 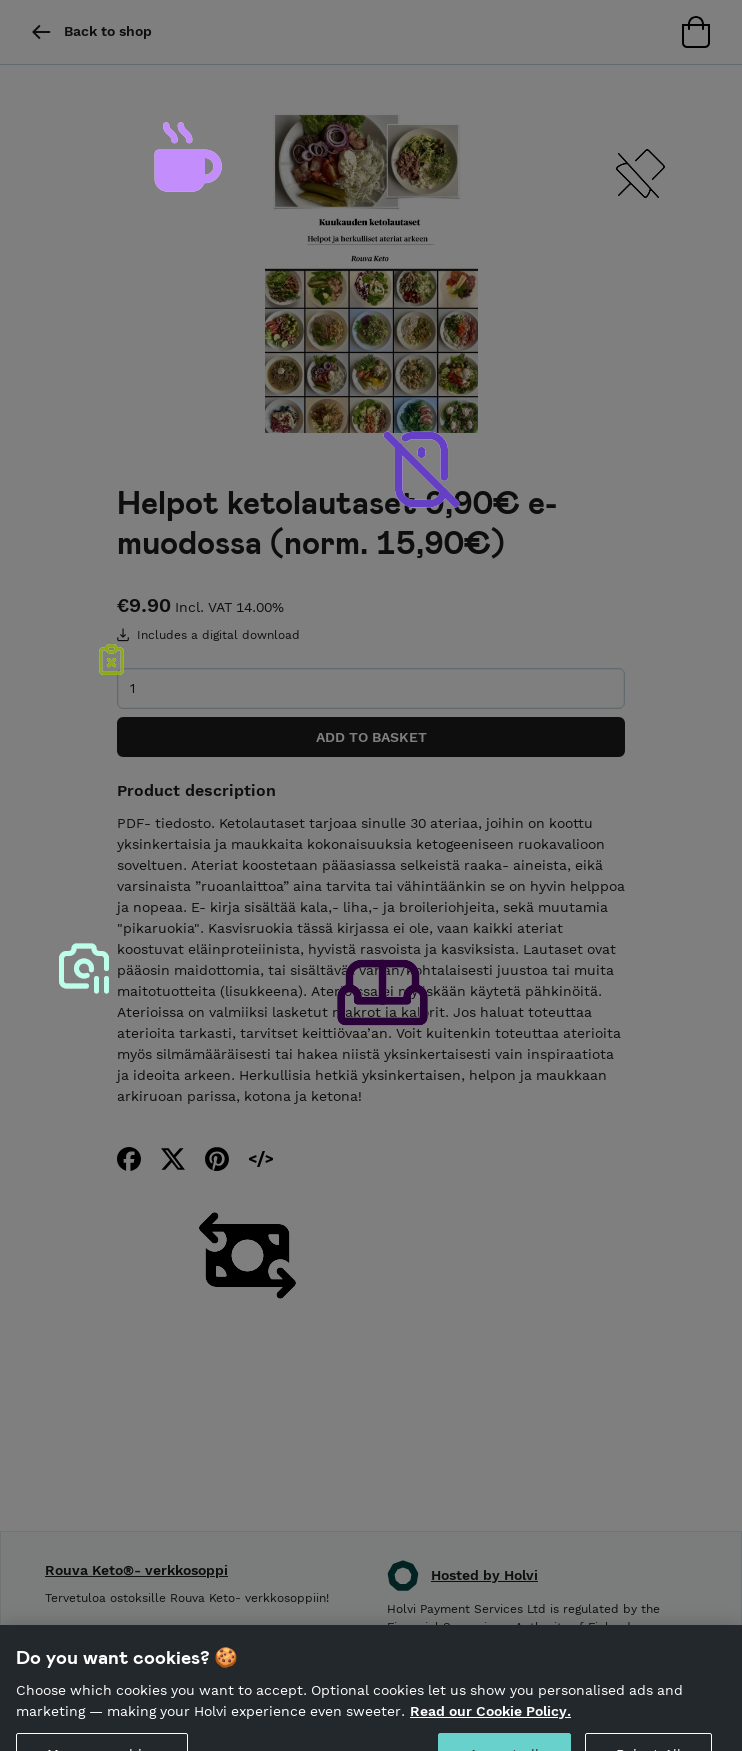 I want to click on take a coffee break or pause timer, so click(x=184, y=158).